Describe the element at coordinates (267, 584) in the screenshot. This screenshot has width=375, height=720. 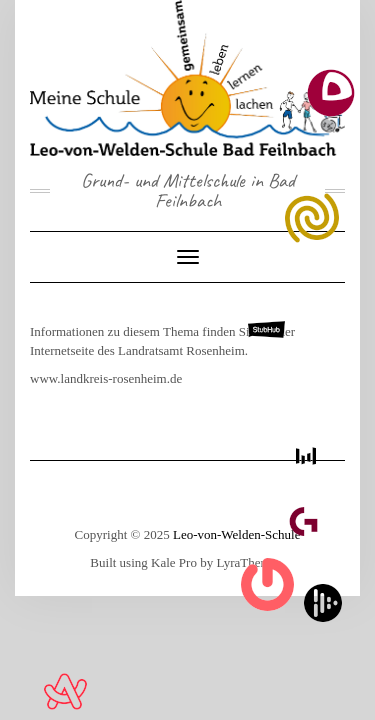
I see `link to gravatar profile settings` at that location.